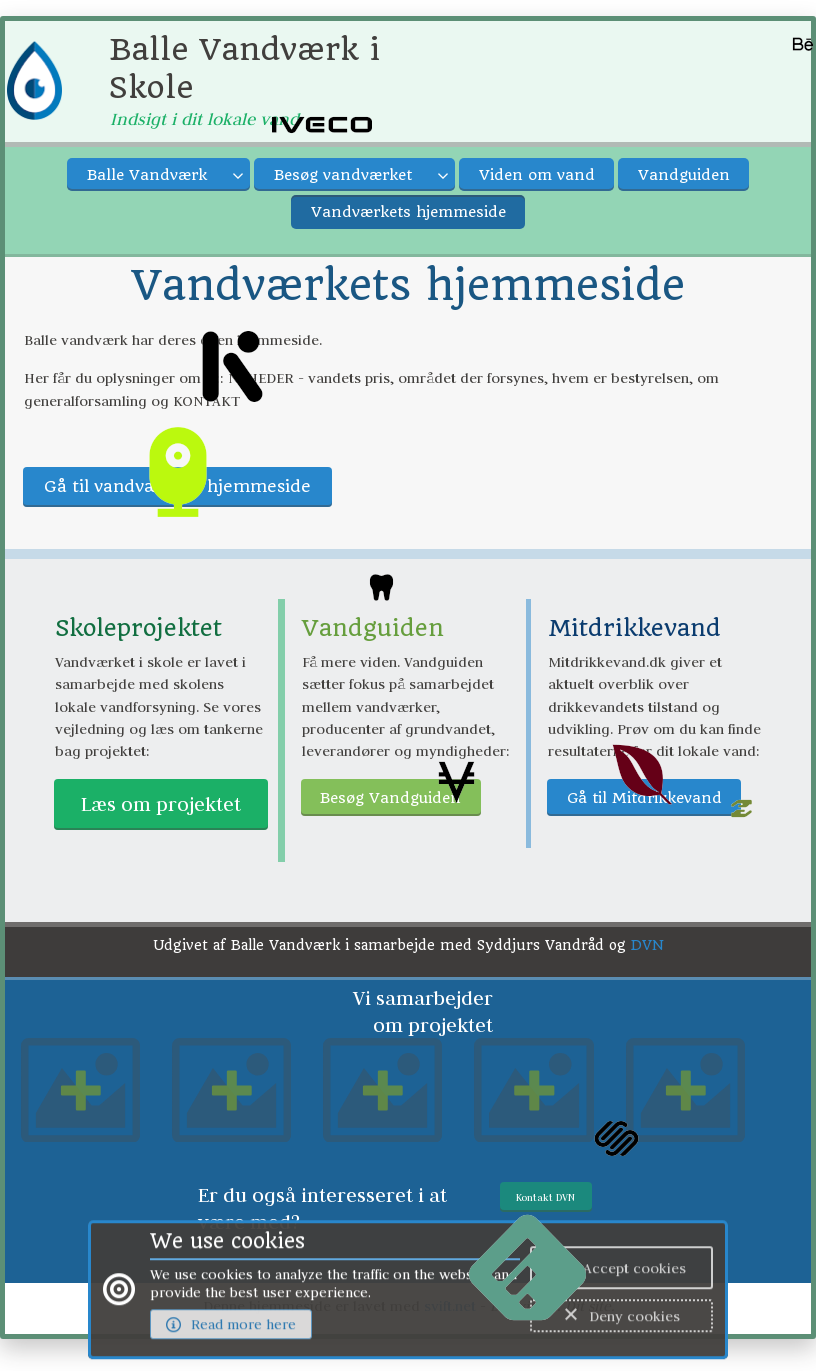 The height and width of the screenshot is (1371, 816). Describe the element at coordinates (803, 44) in the screenshot. I see `visit behance profile or portfolio` at that location.